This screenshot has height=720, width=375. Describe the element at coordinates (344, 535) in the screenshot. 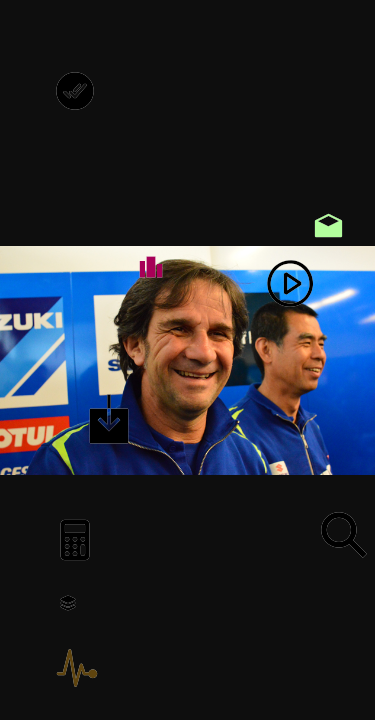

I see `search for content` at that location.